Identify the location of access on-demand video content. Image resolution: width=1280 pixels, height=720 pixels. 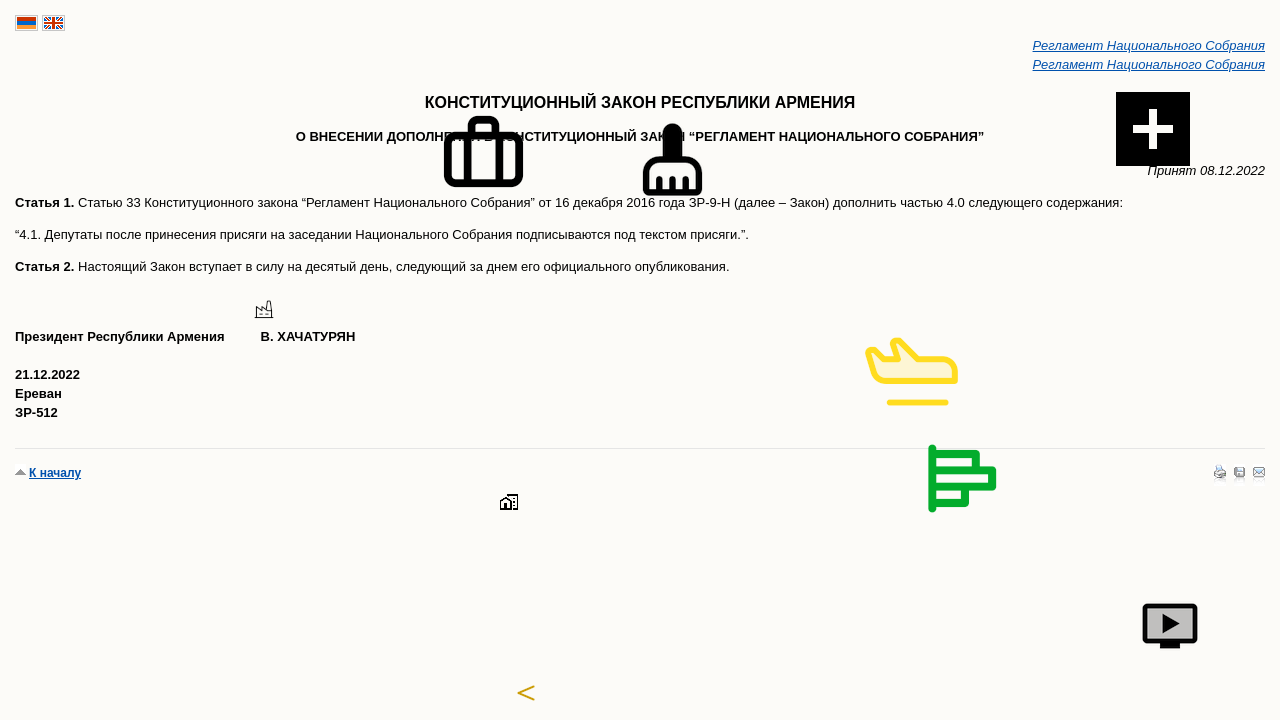
(1170, 626).